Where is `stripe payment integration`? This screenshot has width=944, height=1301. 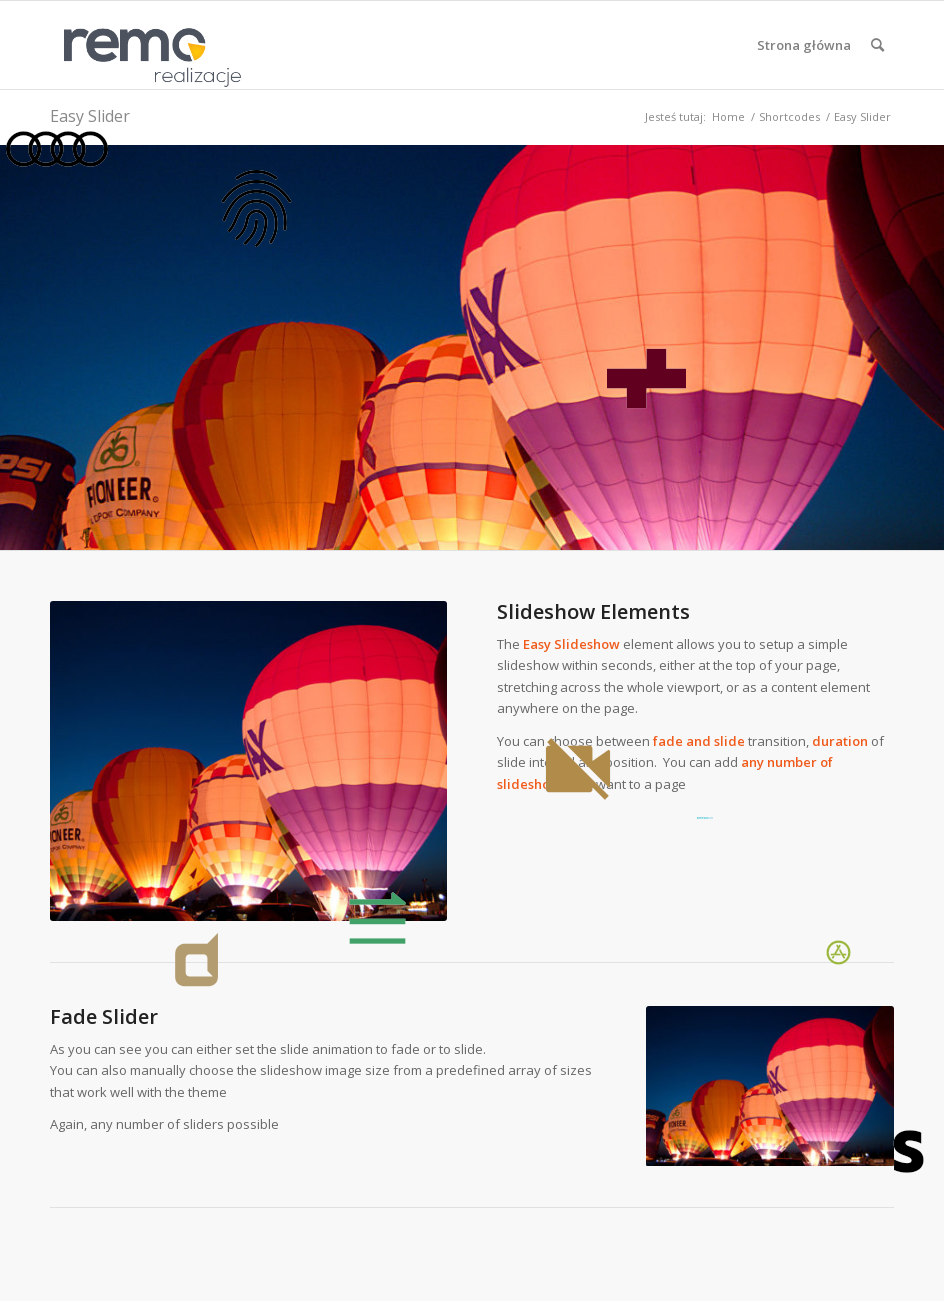 stripe payment integration is located at coordinates (908, 1151).